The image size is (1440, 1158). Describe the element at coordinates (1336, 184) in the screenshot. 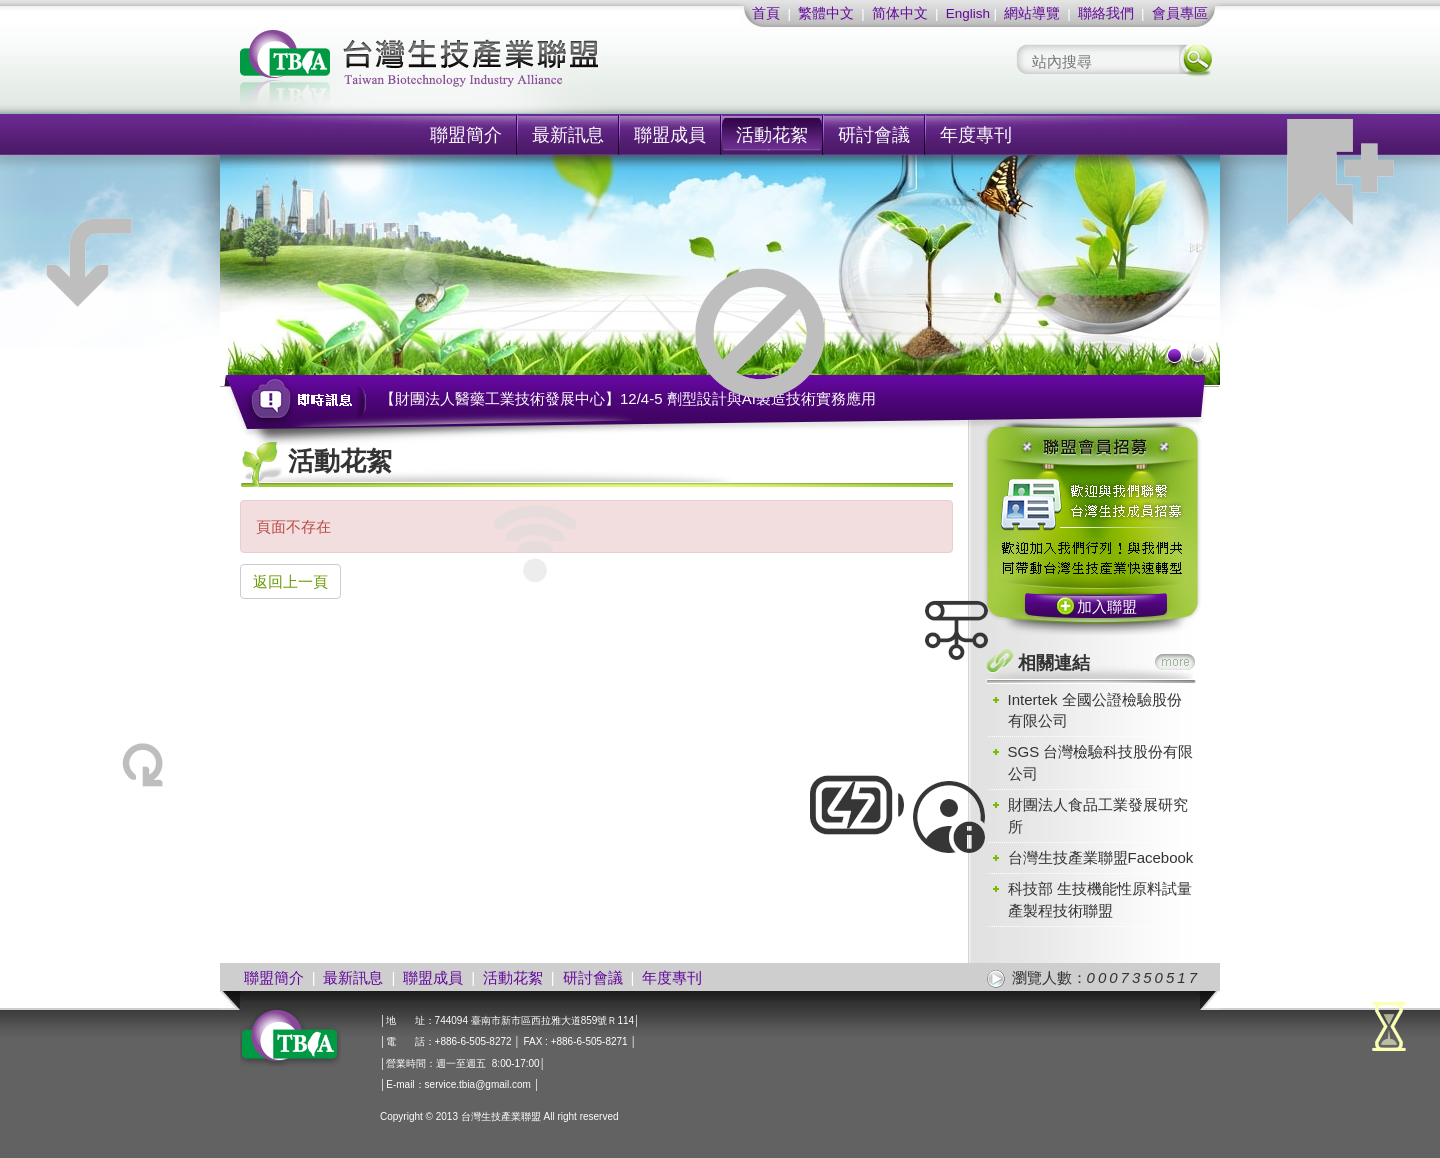

I see `add a new bookmark` at that location.